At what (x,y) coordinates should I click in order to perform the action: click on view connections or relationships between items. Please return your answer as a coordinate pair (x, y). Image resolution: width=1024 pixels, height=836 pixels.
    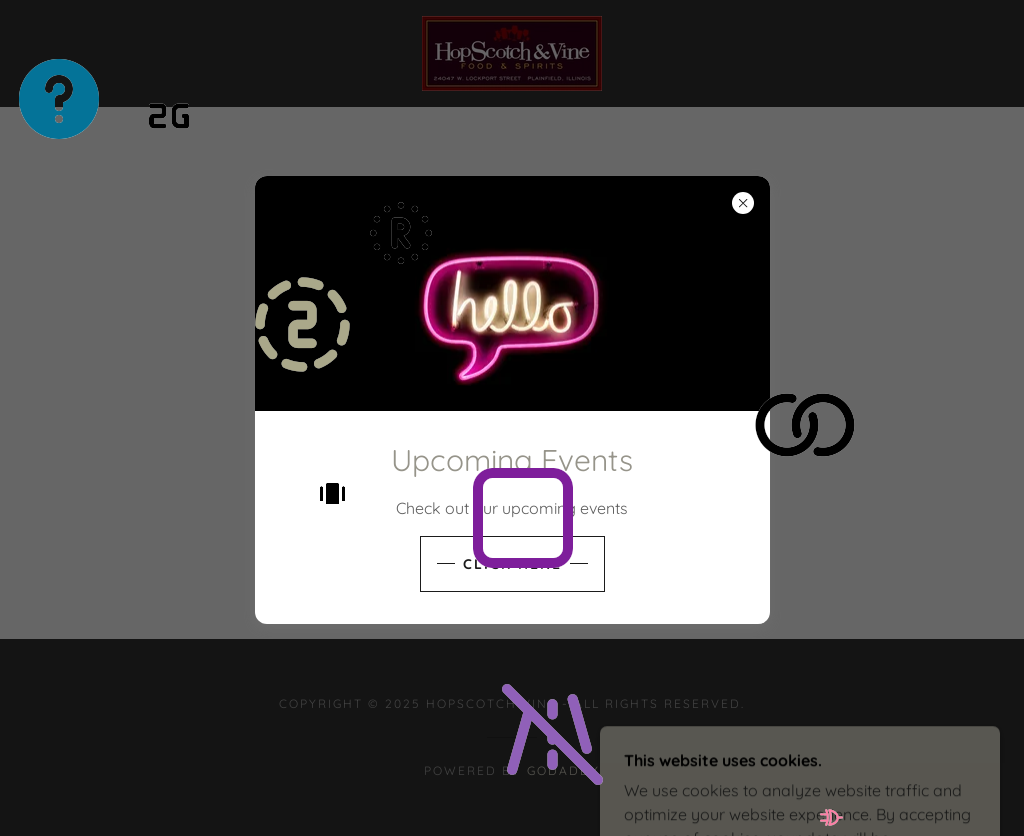
    Looking at the image, I should click on (805, 425).